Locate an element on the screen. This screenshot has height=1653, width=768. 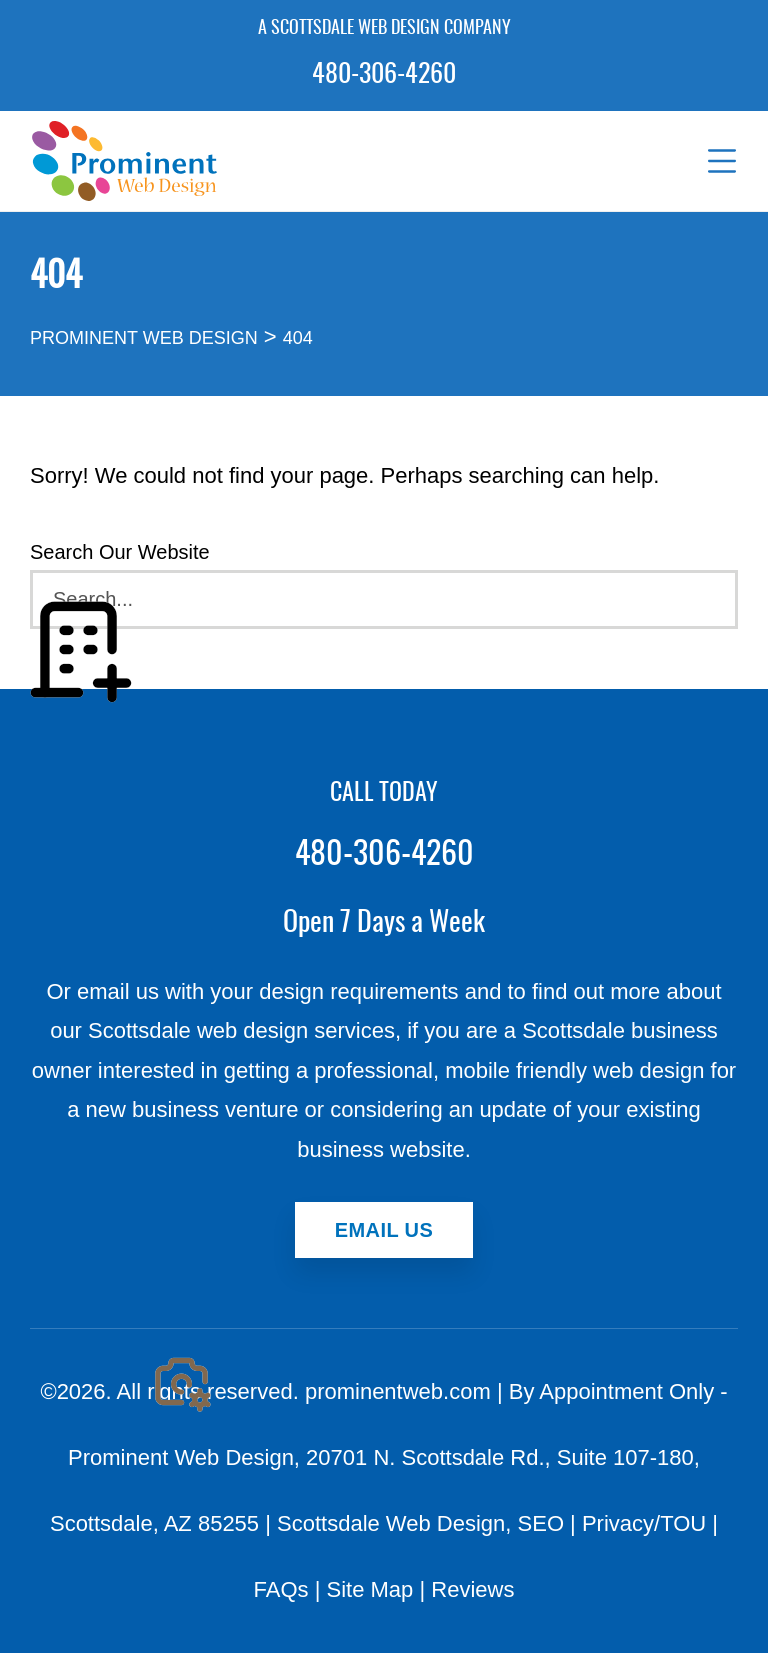
adjust camera settings is located at coordinates (181, 1381).